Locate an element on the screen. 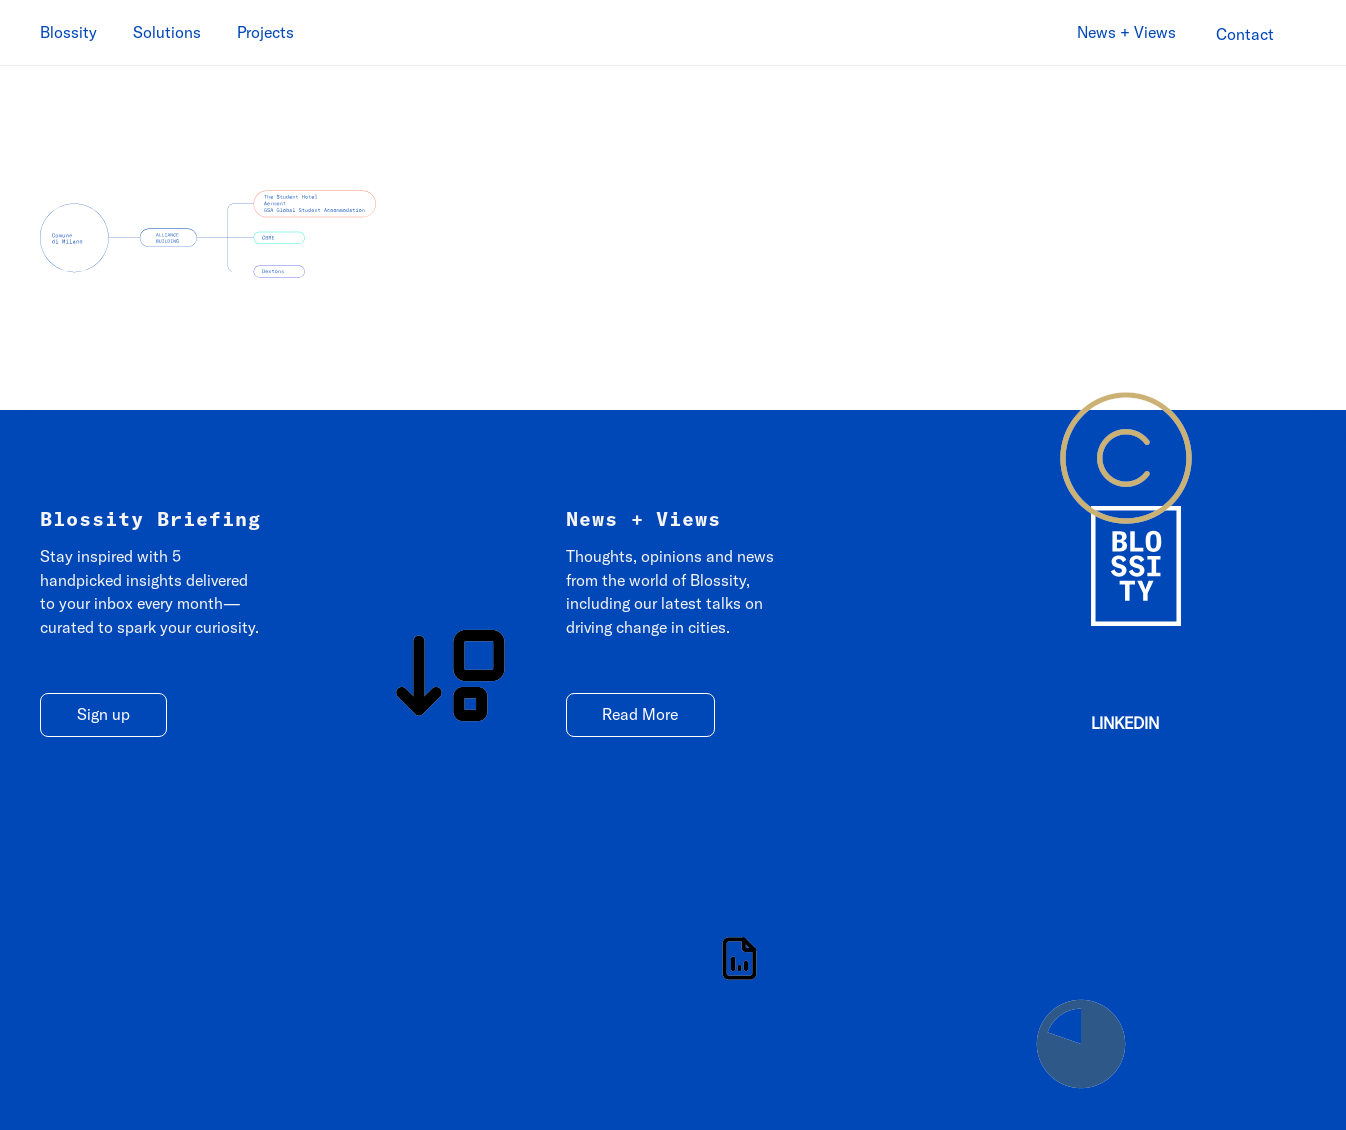 The width and height of the screenshot is (1346, 1130). indicates 80% progress or completion is located at coordinates (1081, 1044).